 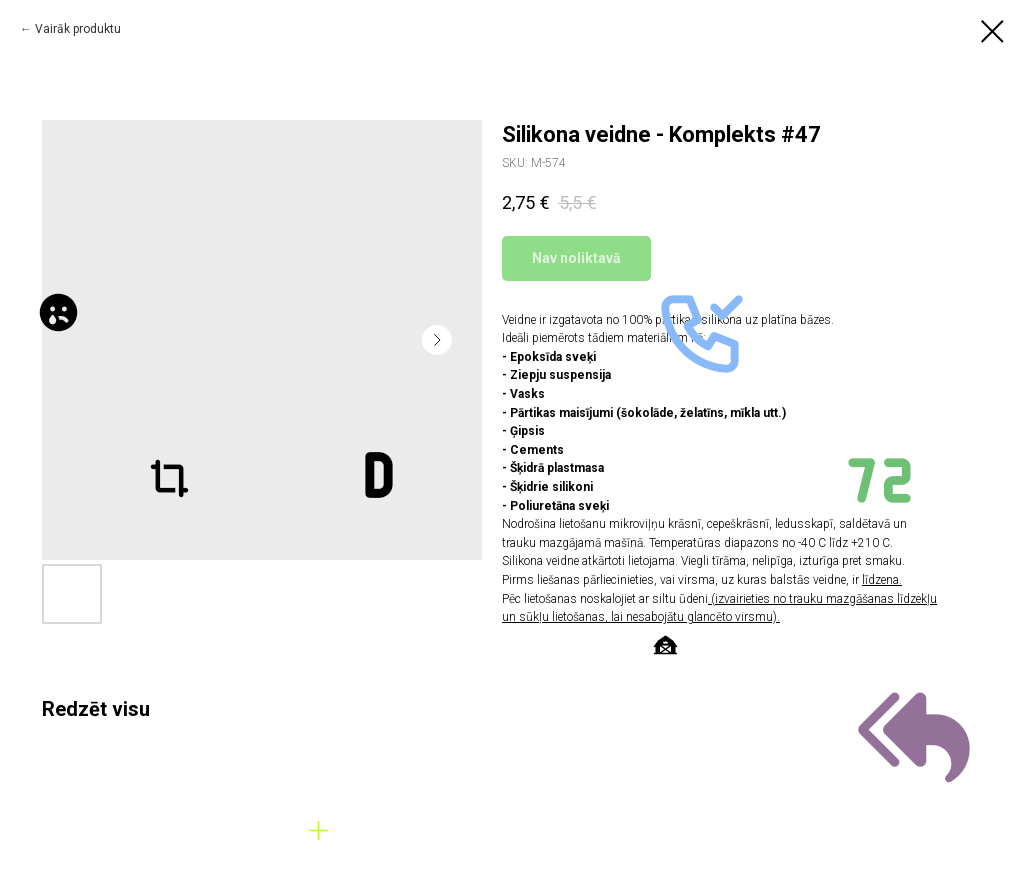 I want to click on indicates item number 72 in a list or sequence, so click(x=879, y=480).